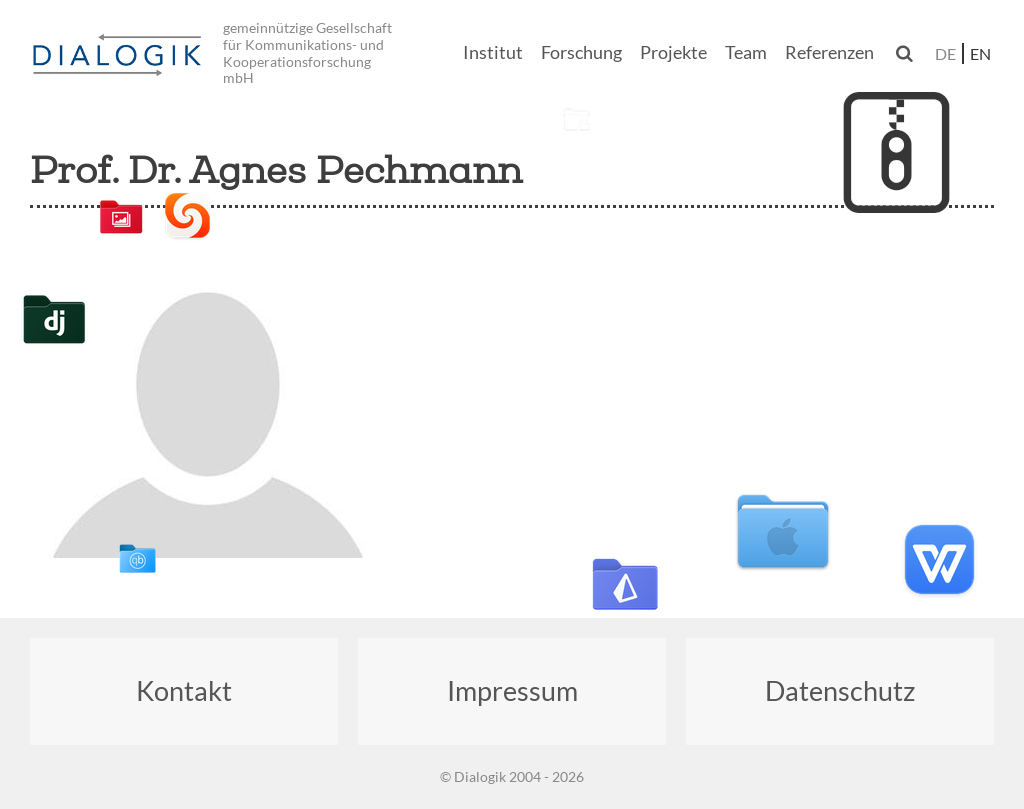 This screenshot has width=1024, height=809. Describe the element at coordinates (939, 559) in the screenshot. I see `open WPS Office application` at that location.